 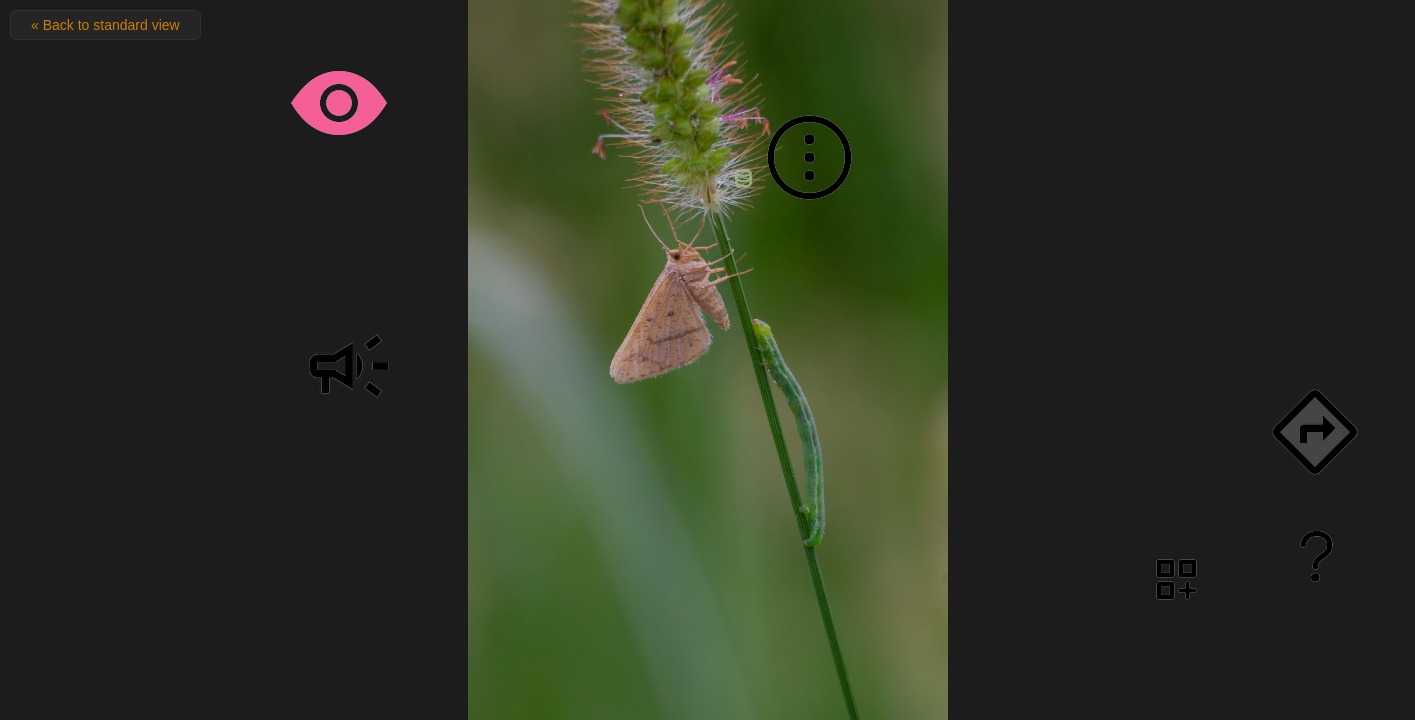 What do you see at coordinates (1176, 579) in the screenshot?
I see `add a new category` at bounding box center [1176, 579].